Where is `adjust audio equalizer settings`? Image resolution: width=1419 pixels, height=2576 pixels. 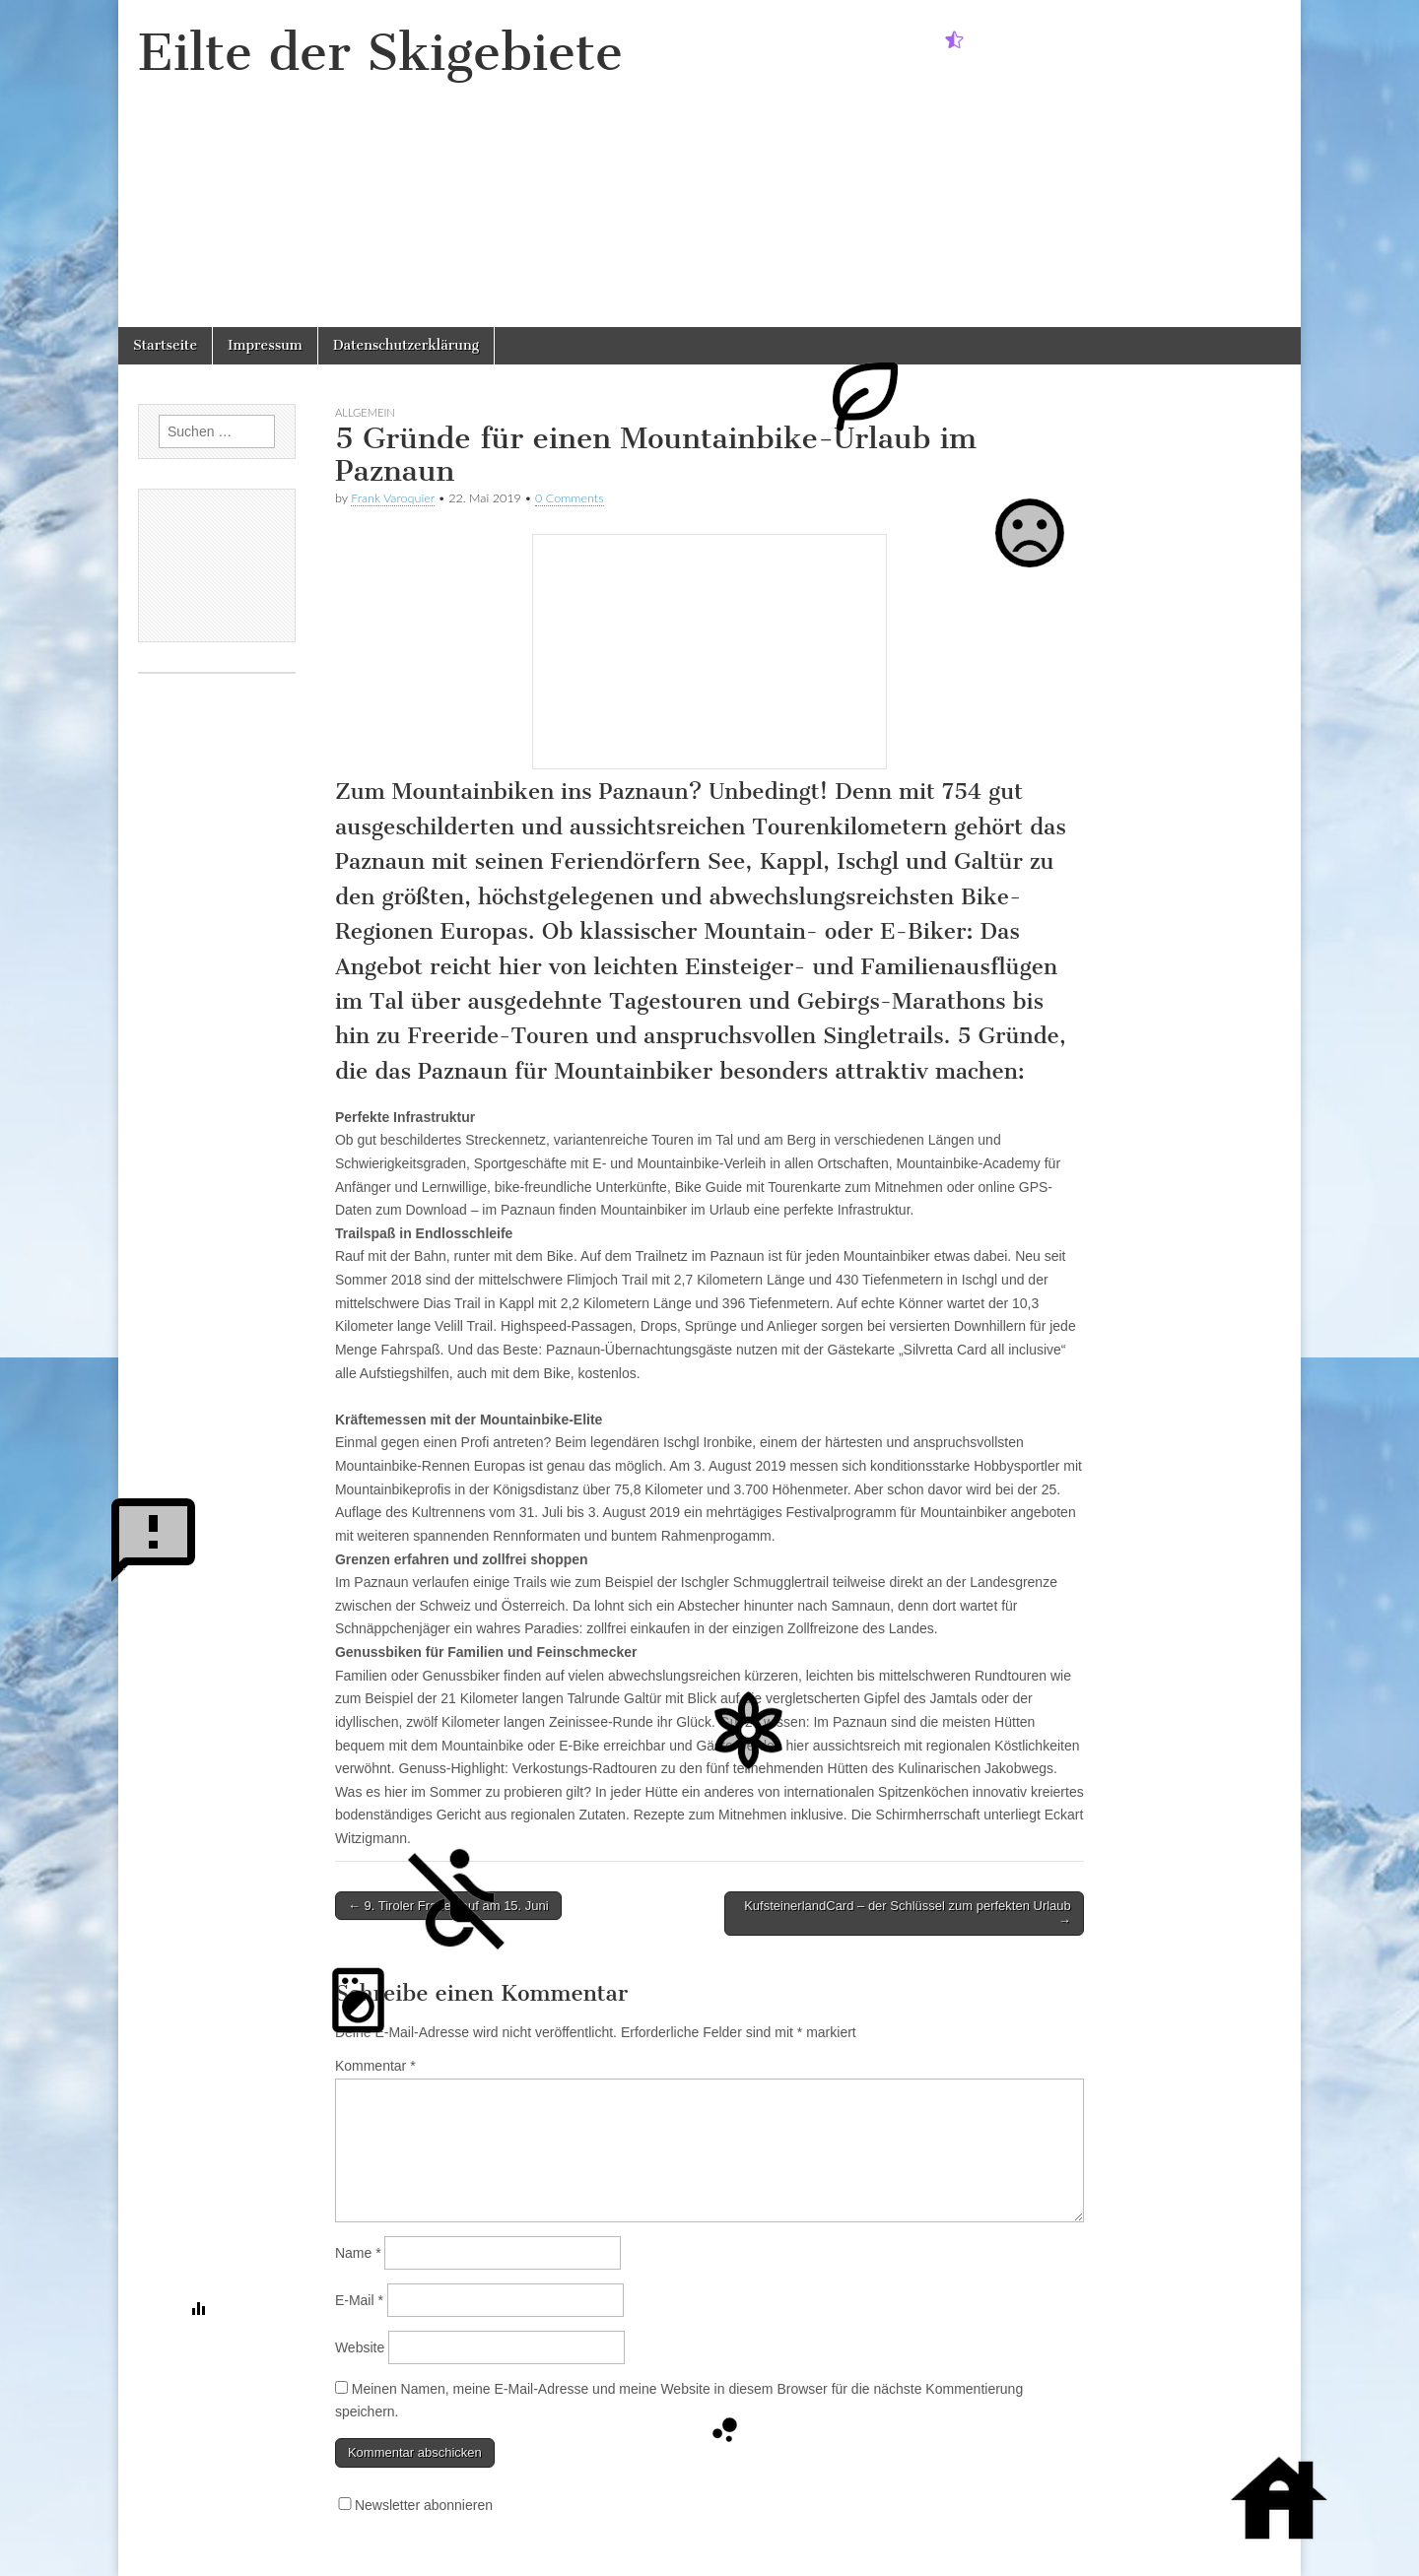
adjust audio equalizer settings is located at coordinates (198, 2308).